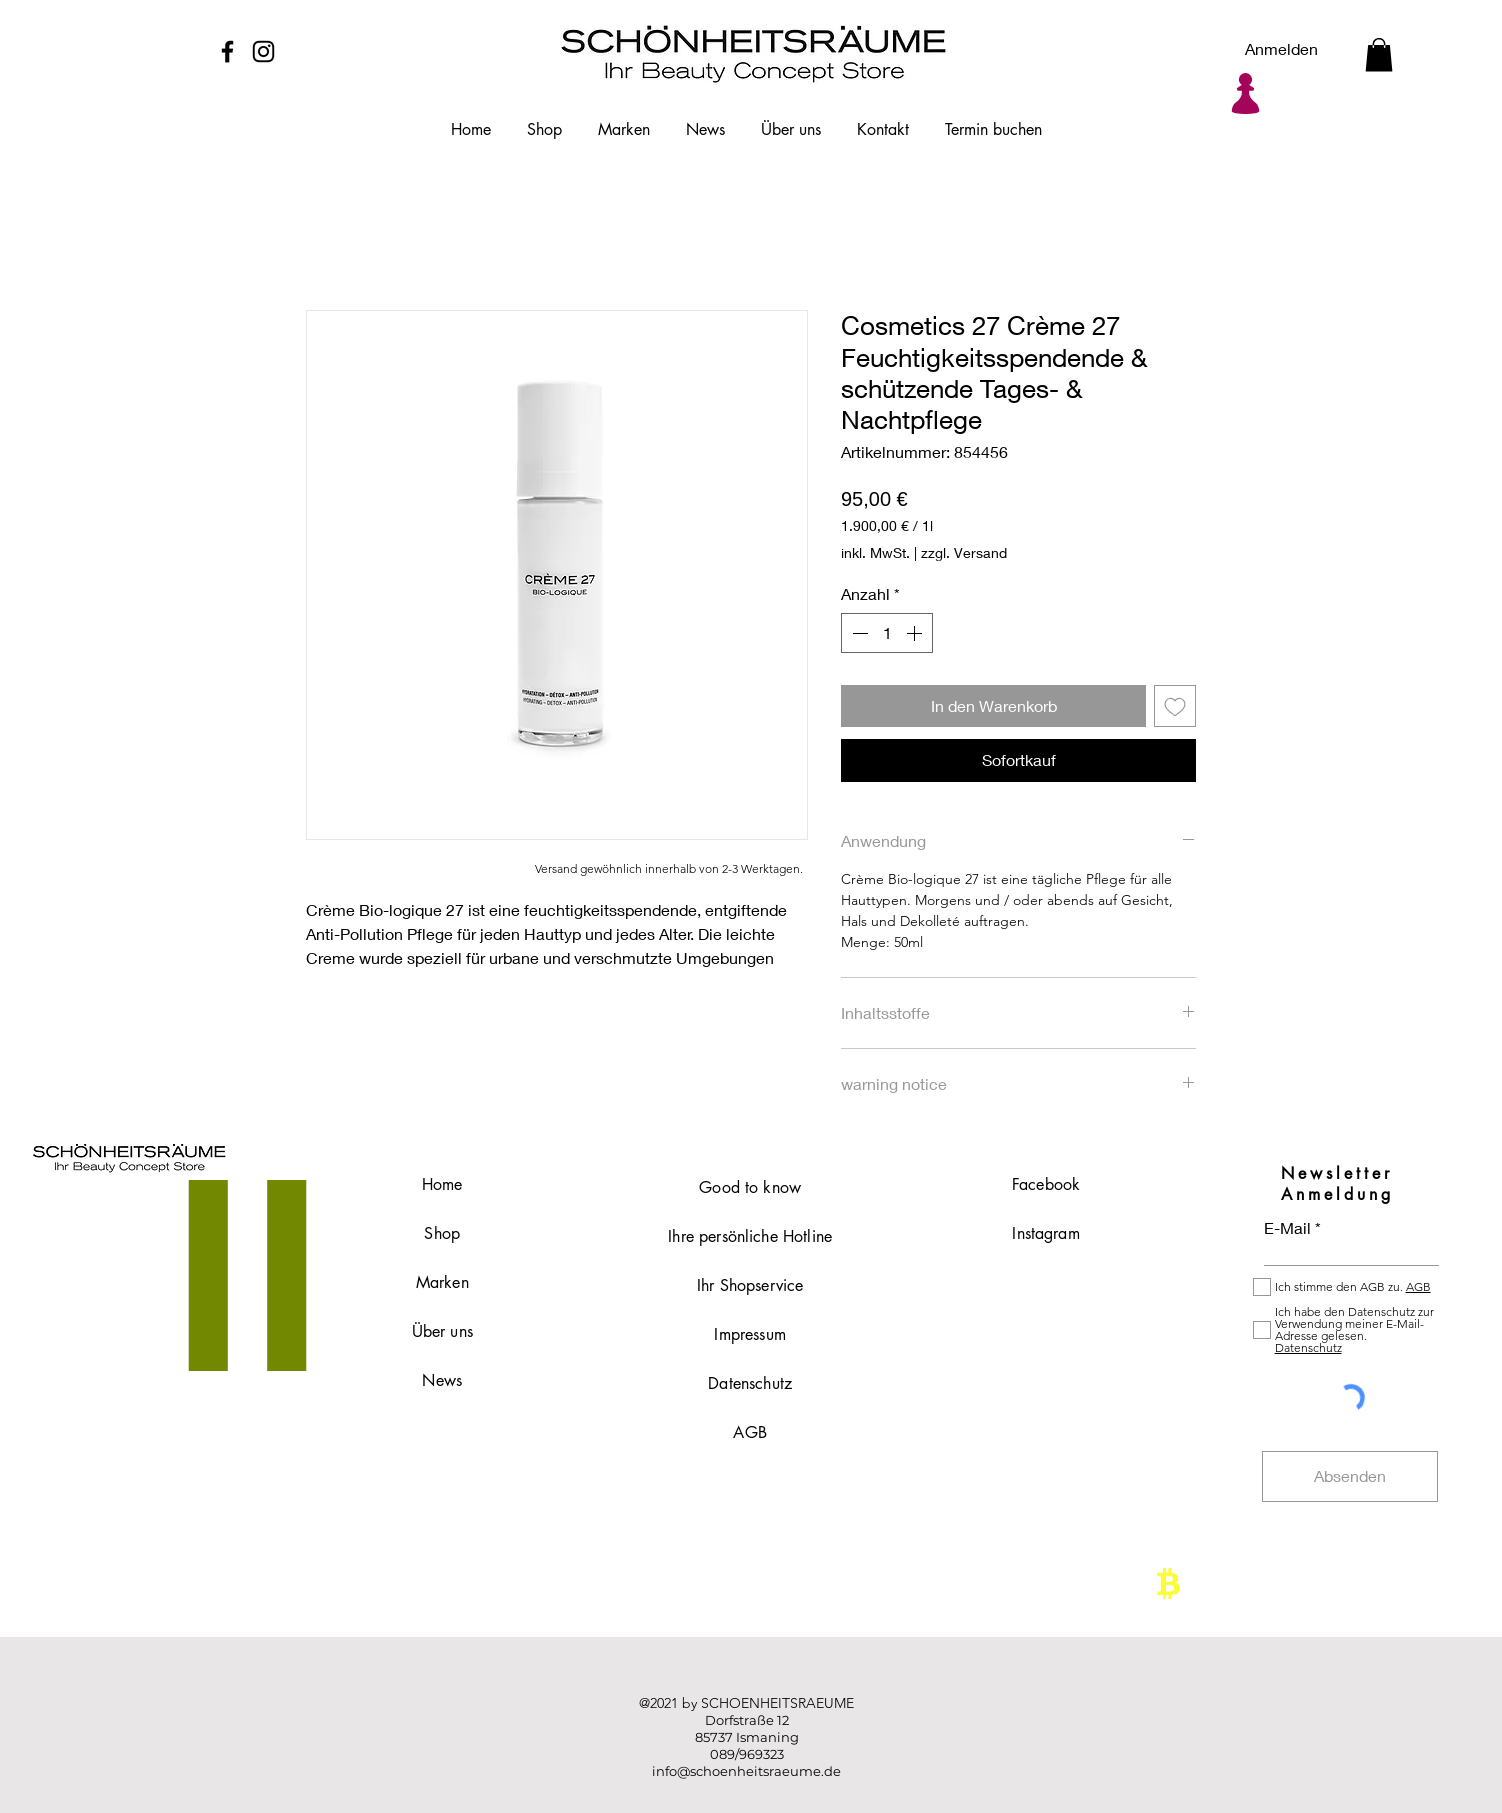  What do you see at coordinates (1168, 1583) in the screenshot?
I see `indicates Bitcoin payment option` at bounding box center [1168, 1583].